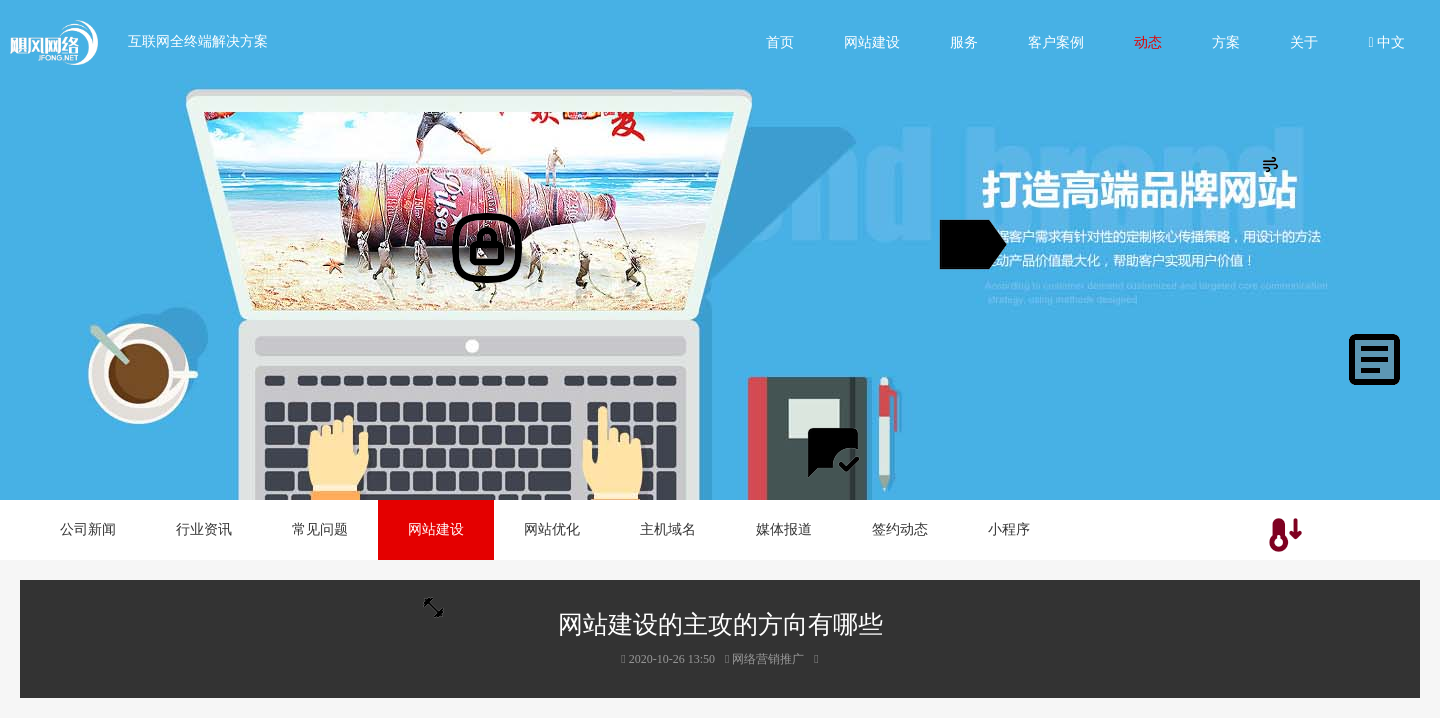  What do you see at coordinates (1270, 164) in the screenshot?
I see `indicates current wind conditions` at bounding box center [1270, 164].